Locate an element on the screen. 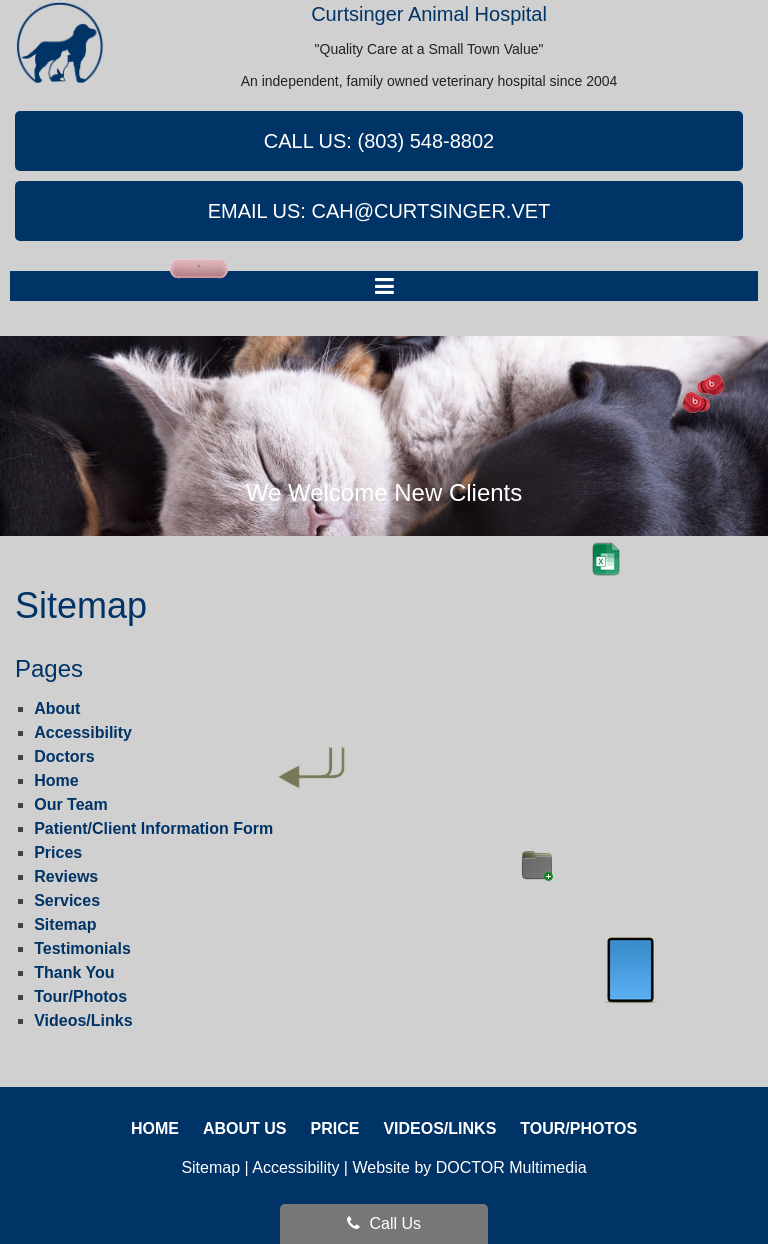 This screenshot has height=1244, width=768. reply to all recipients of an email is located at coordinates (310, 767).